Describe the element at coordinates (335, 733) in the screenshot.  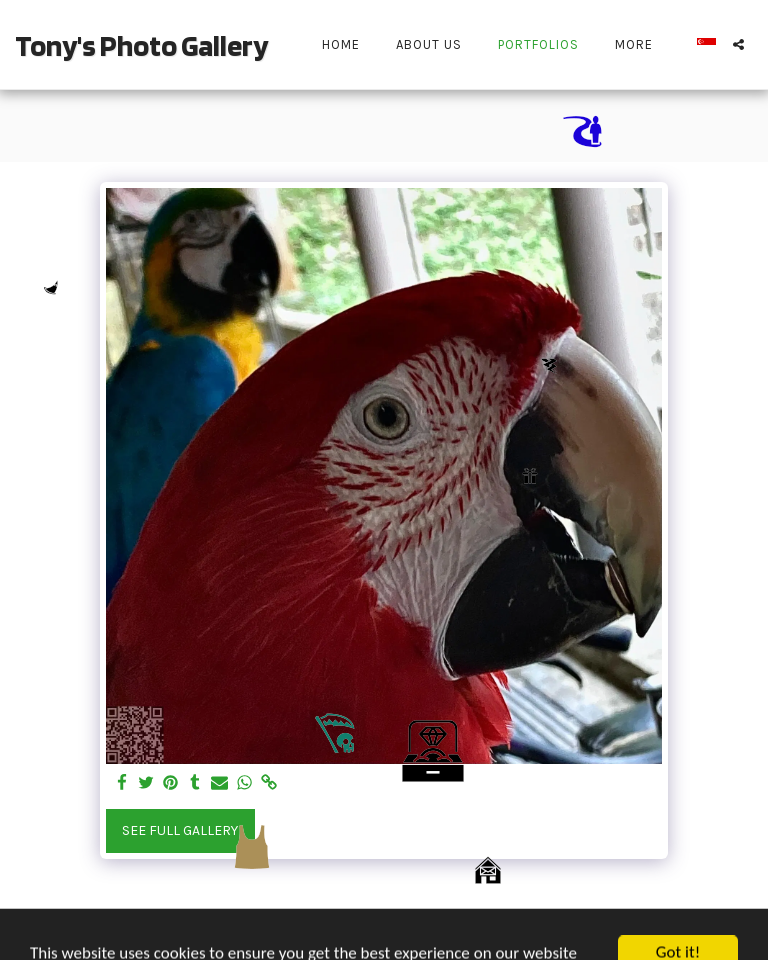
I see `death or game over state indicator` at that location.